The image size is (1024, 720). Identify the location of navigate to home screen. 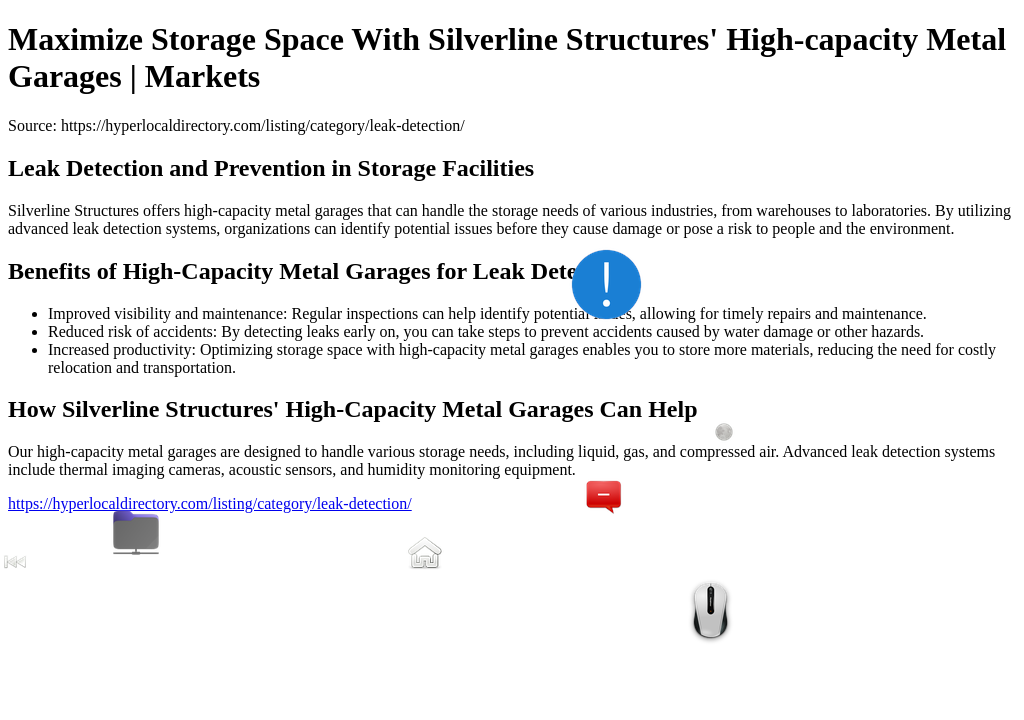
(424, 552).